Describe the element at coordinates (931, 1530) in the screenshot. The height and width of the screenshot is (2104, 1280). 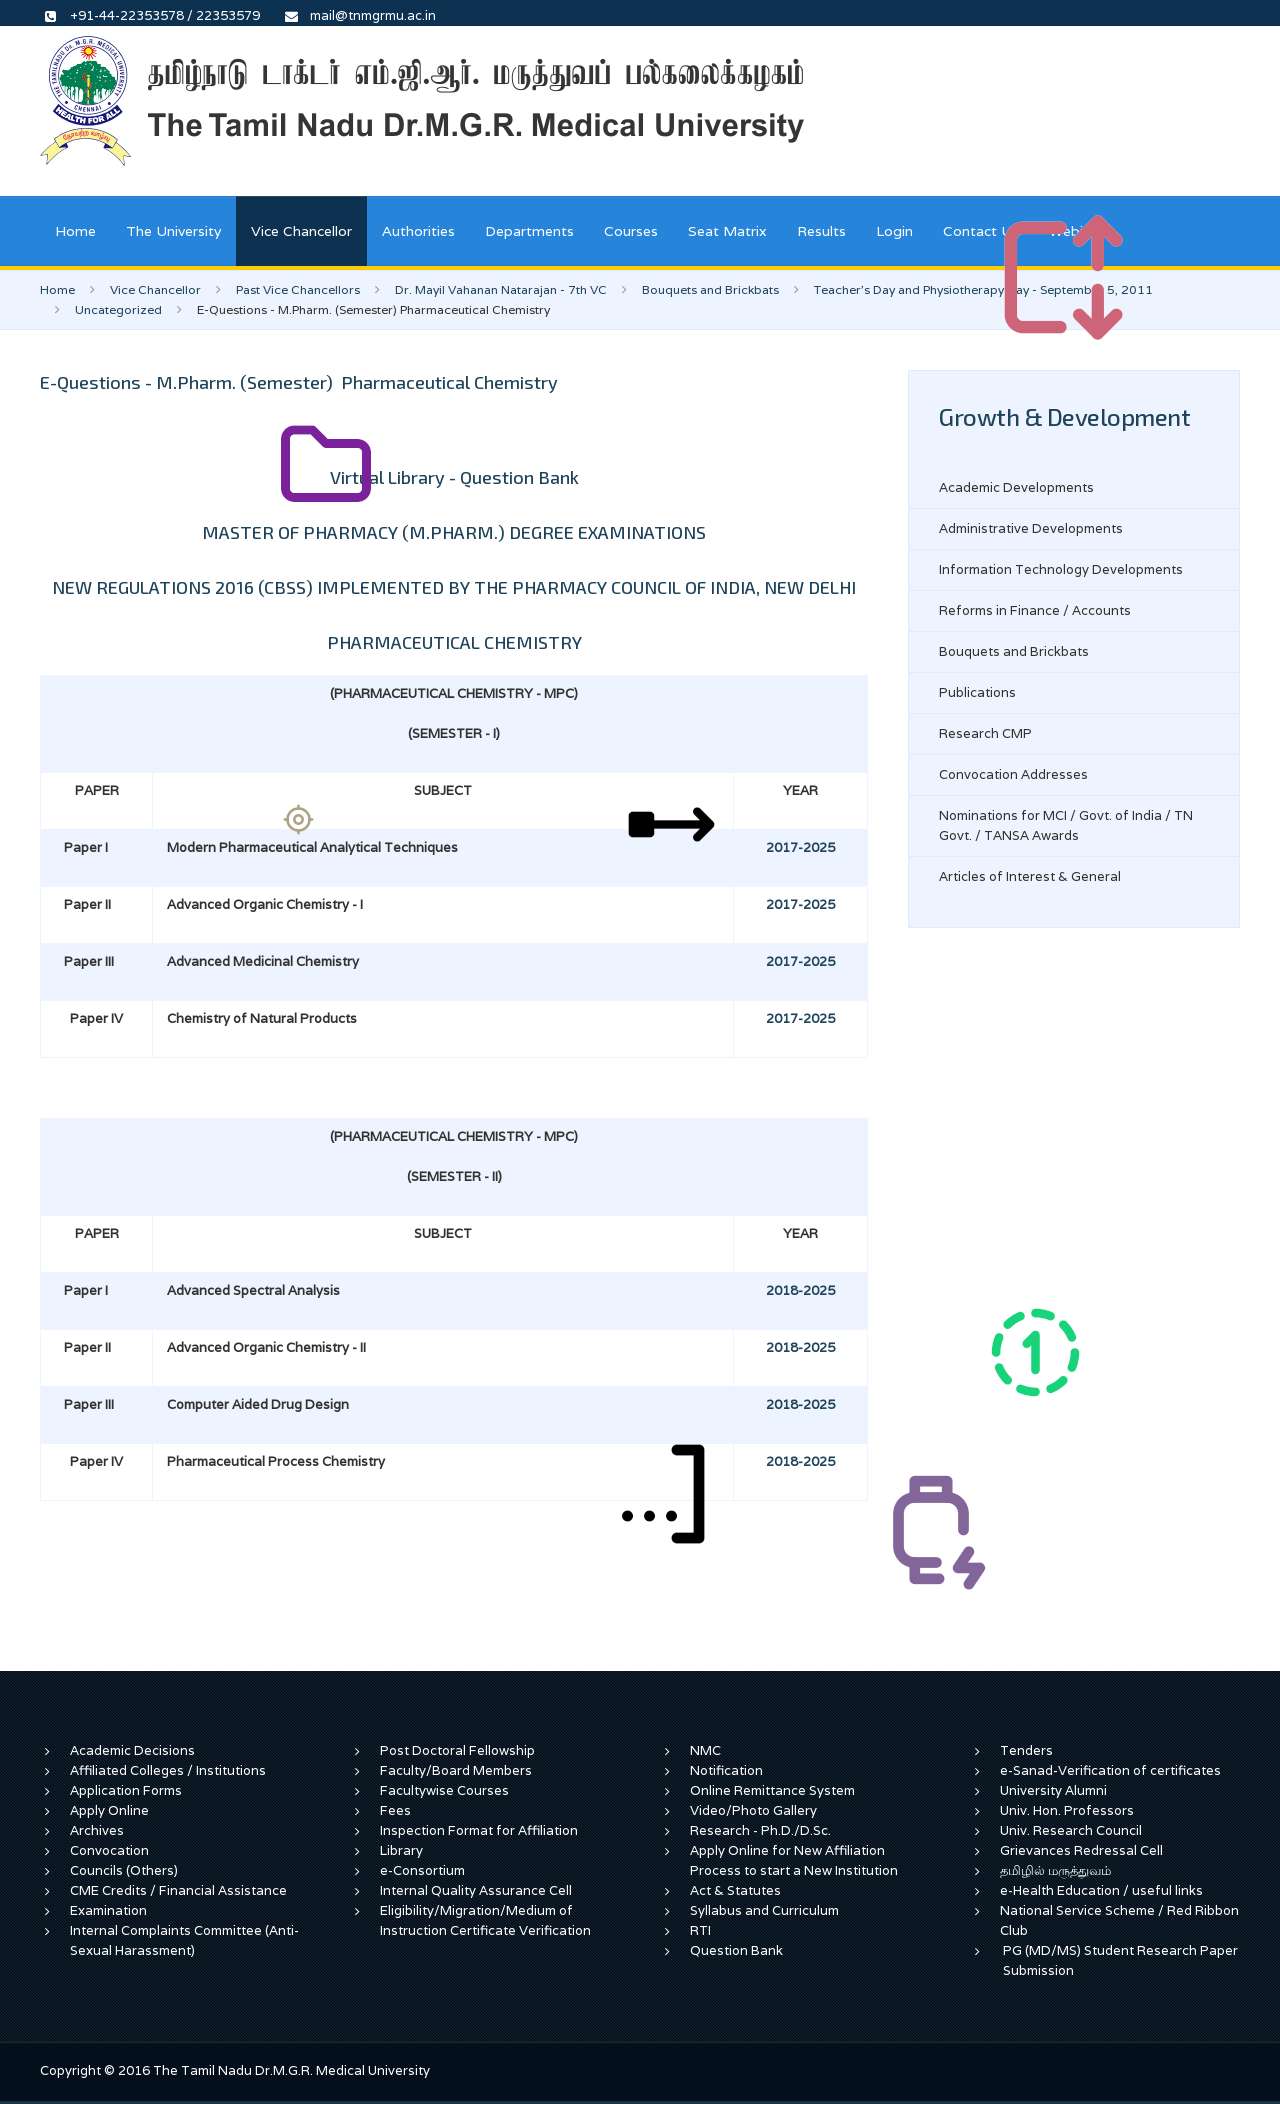
I see `smartwatch charging status` at that location.